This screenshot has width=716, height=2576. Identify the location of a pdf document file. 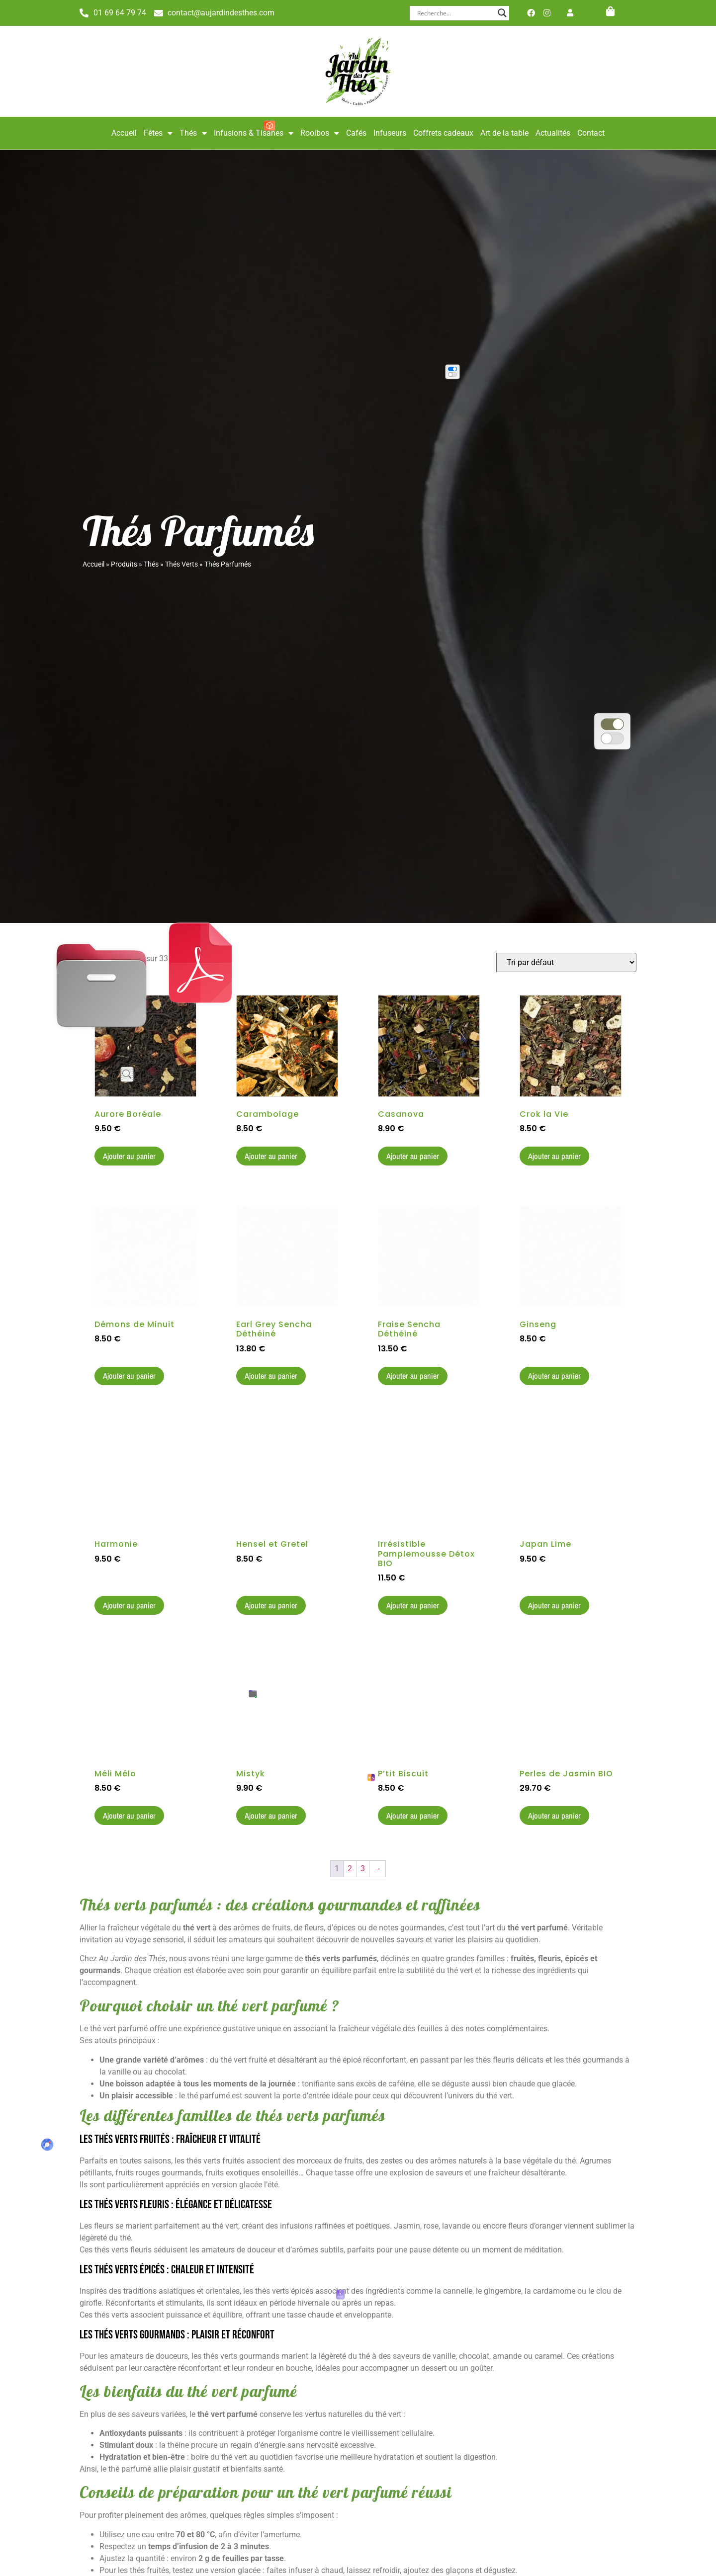
(200, 963).